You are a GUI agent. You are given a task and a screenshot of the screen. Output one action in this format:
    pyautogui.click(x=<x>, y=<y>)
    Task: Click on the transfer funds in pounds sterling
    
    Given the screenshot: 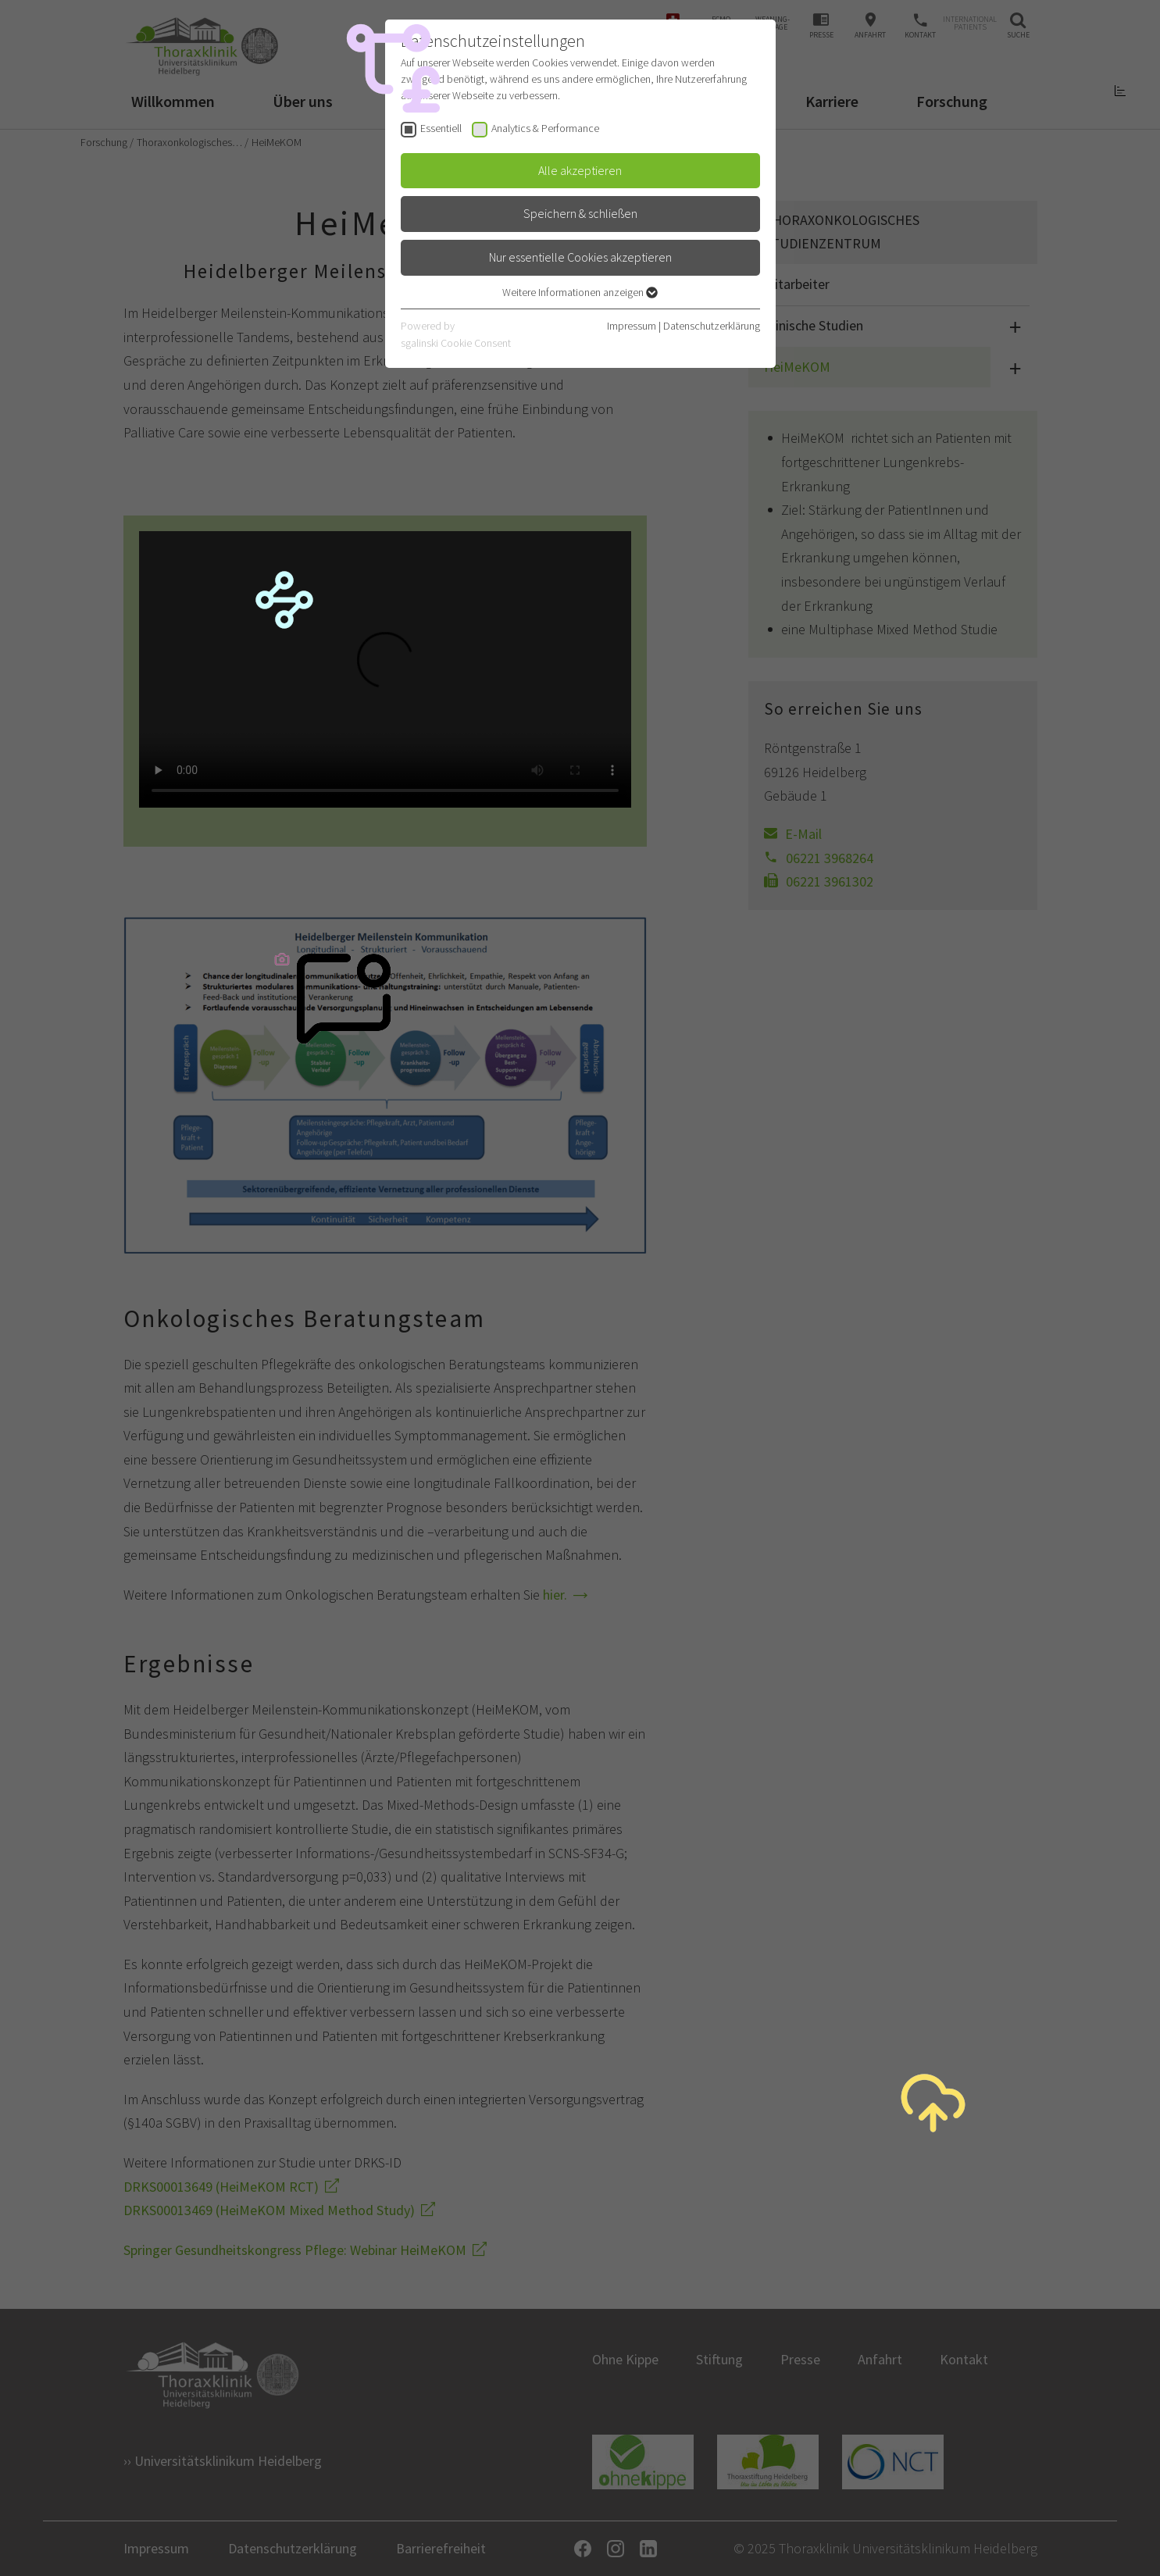 What is the action you would take?
    pyautogui.click(x=393, y=70)
    